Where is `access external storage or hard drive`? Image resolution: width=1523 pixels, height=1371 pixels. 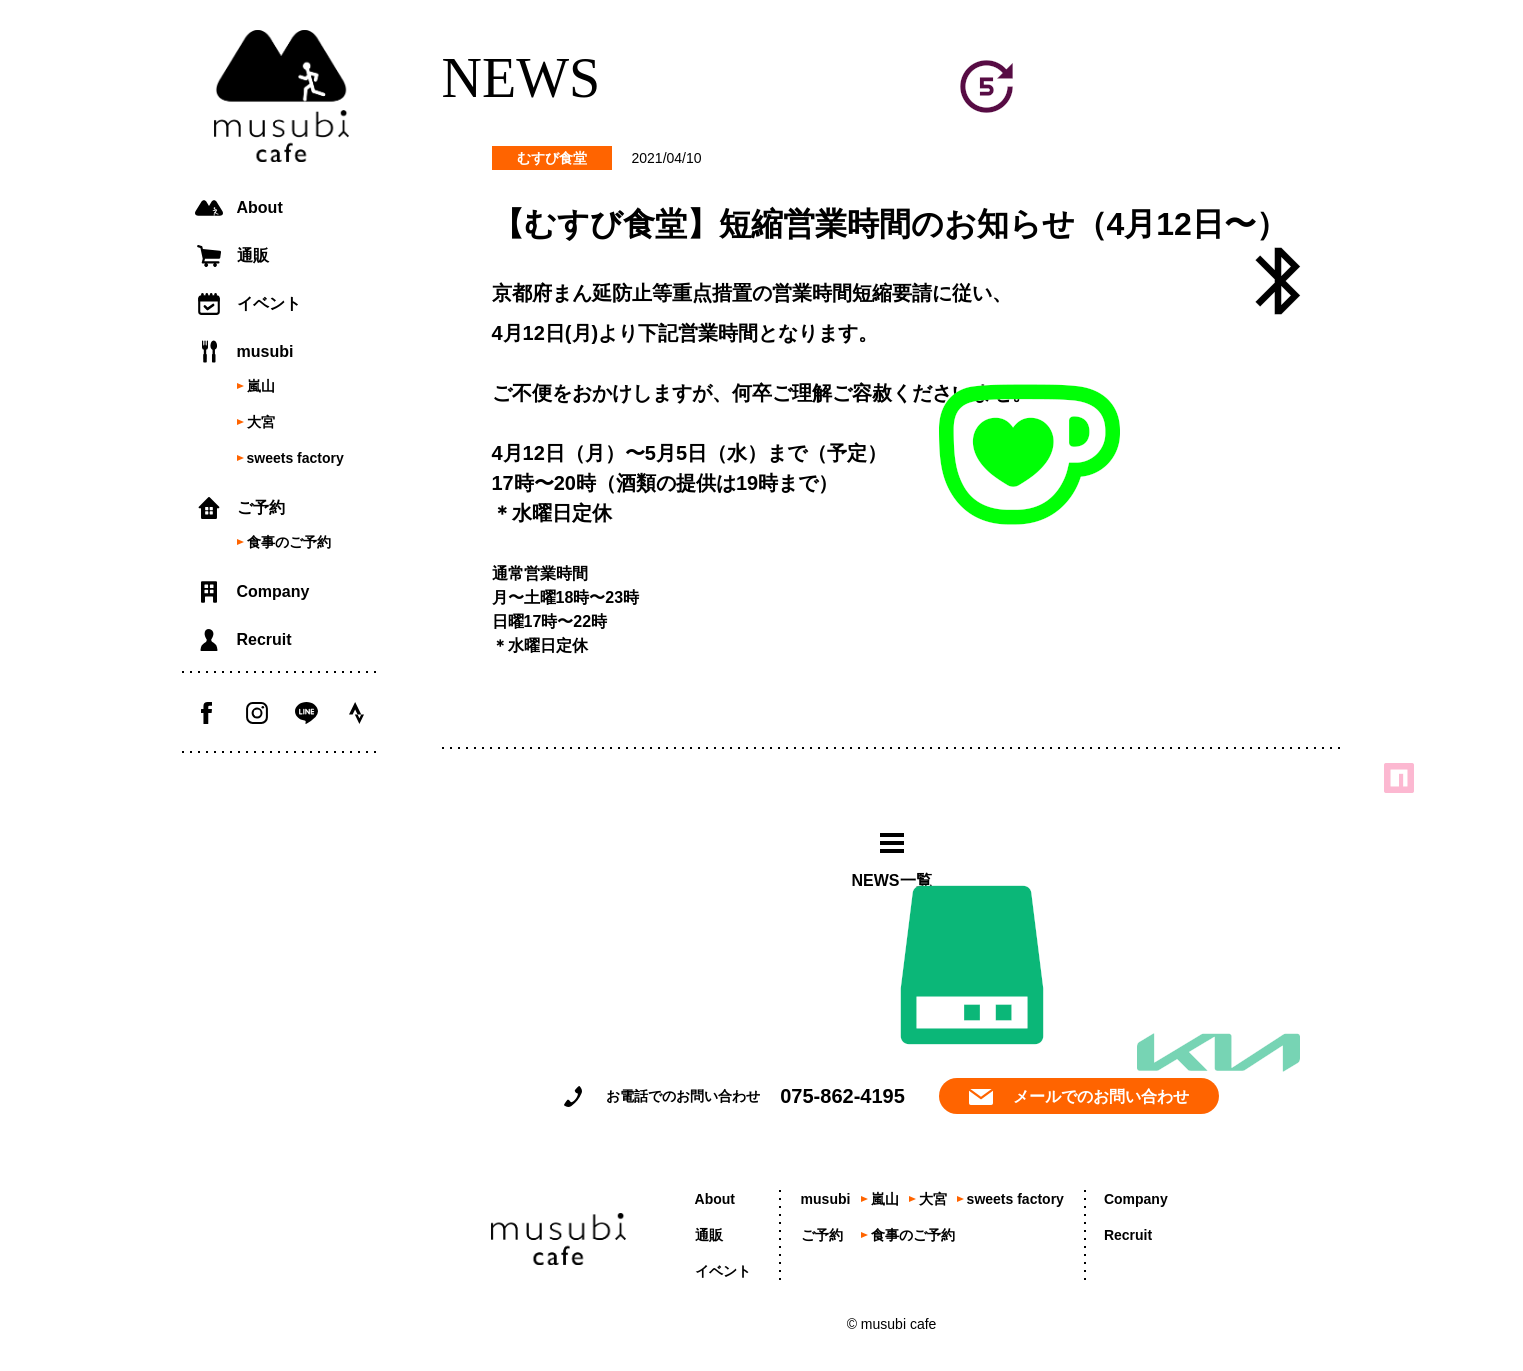 access external storage or hard drive is located at coordinates (972, 965).